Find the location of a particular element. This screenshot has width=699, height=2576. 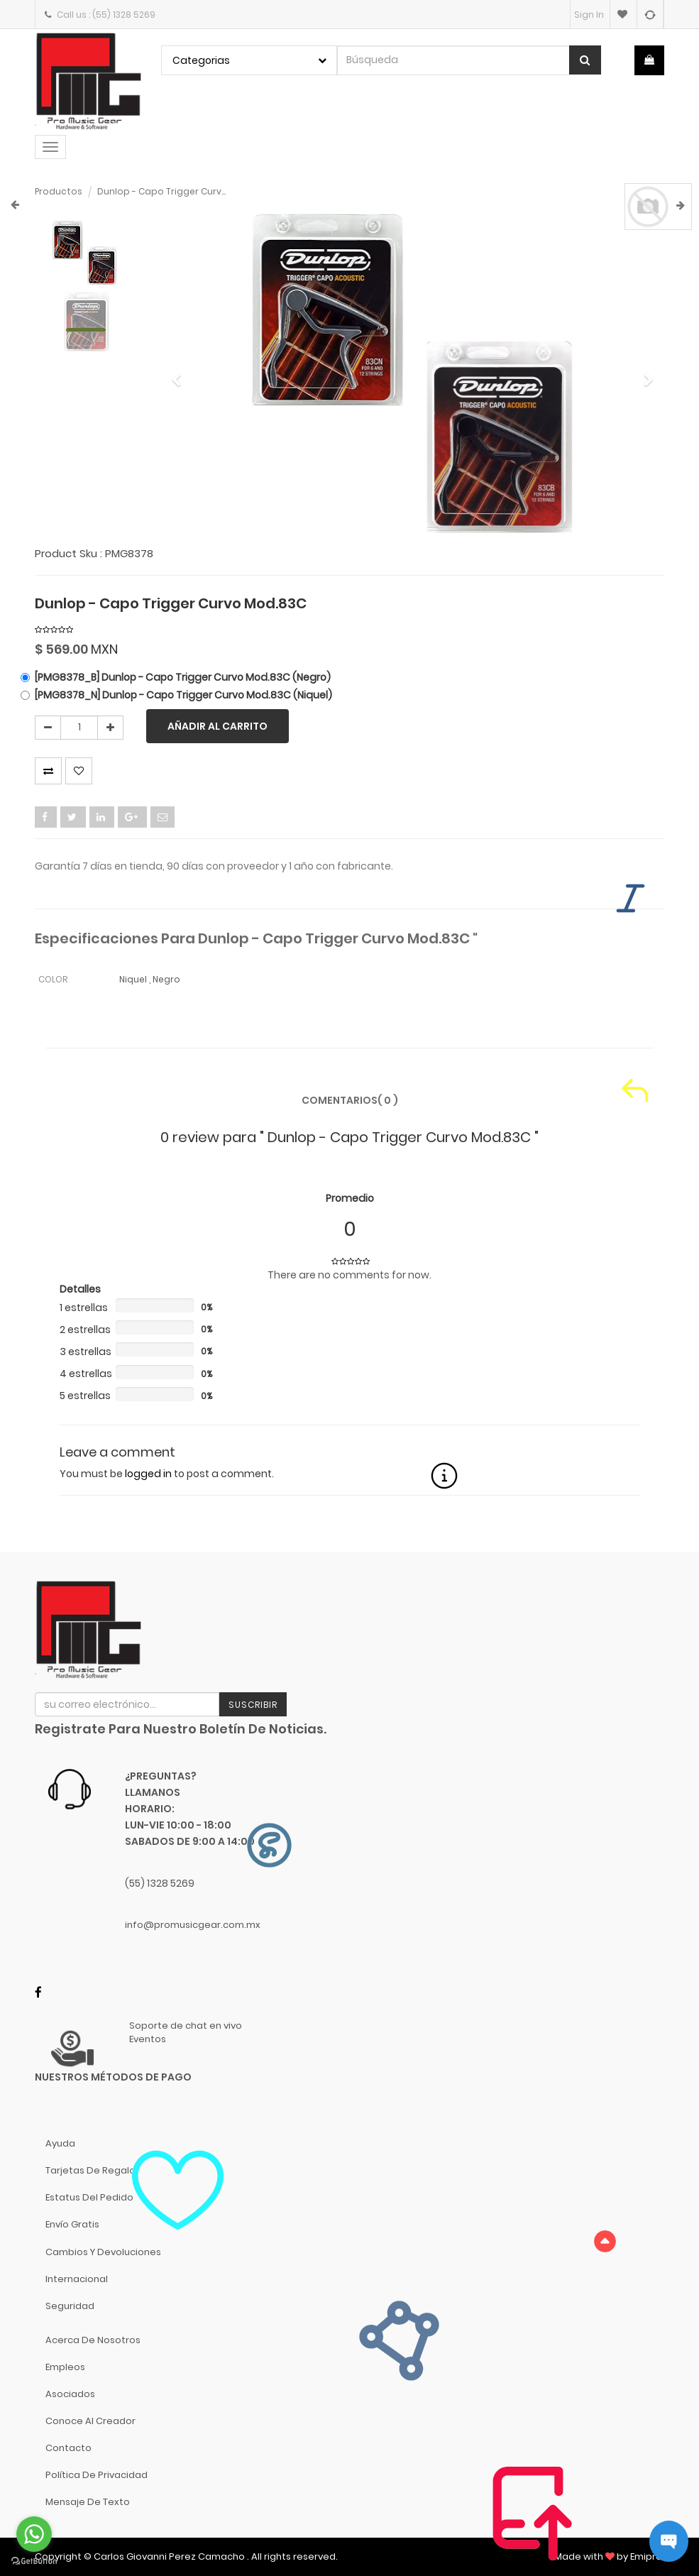

create a polygon shape is located at coordinates (399, 2340).